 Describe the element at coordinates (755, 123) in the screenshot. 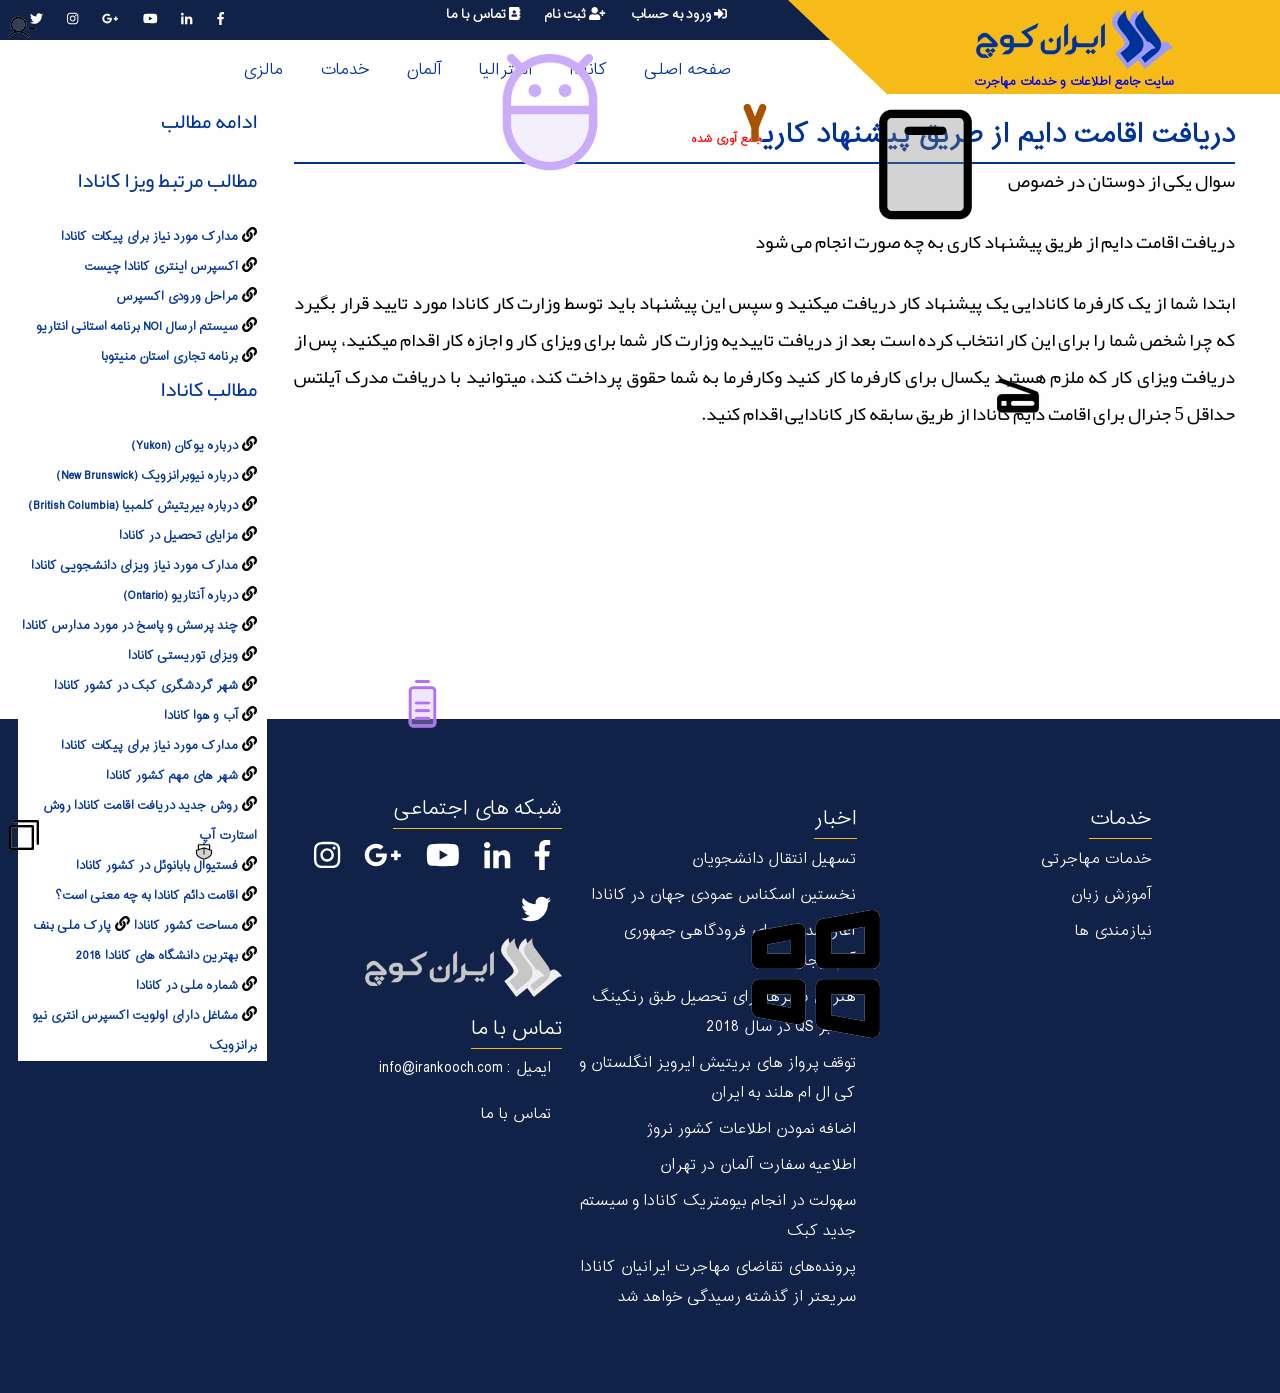

I see `indicates a "Y" label or category marker` at that location.